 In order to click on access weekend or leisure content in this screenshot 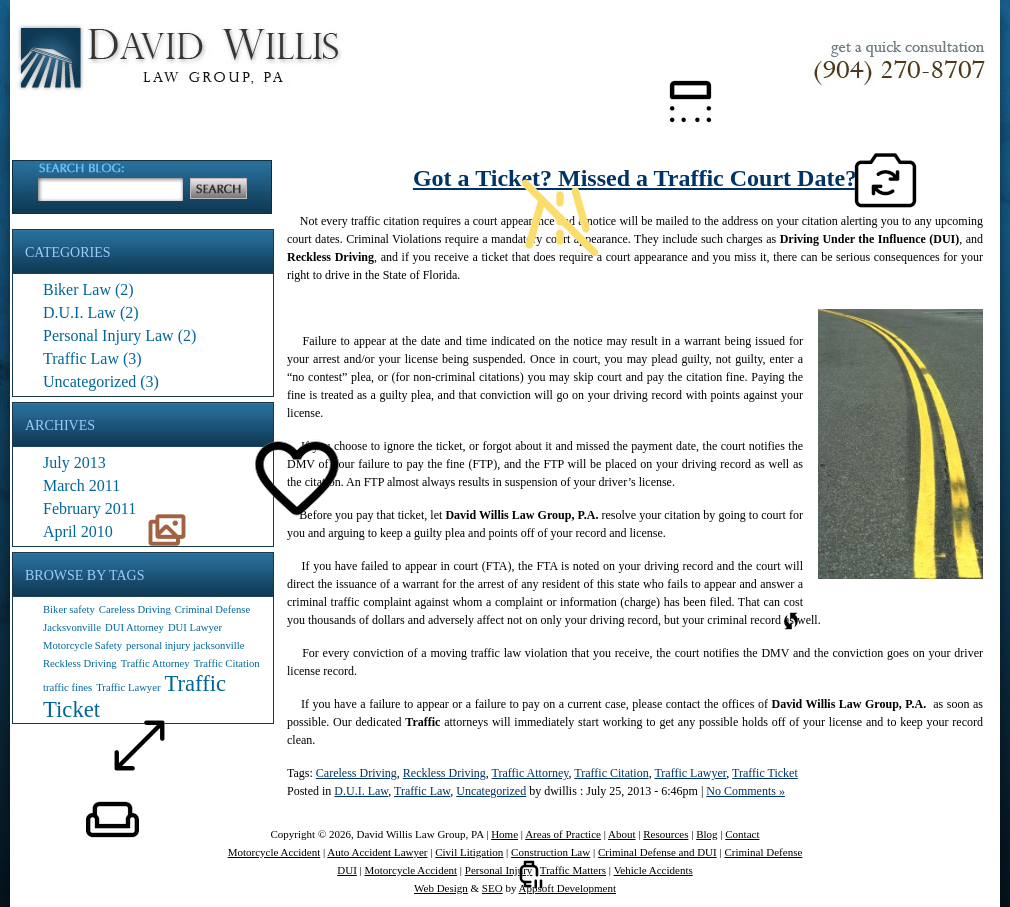, I will do `click(112, 819)`.